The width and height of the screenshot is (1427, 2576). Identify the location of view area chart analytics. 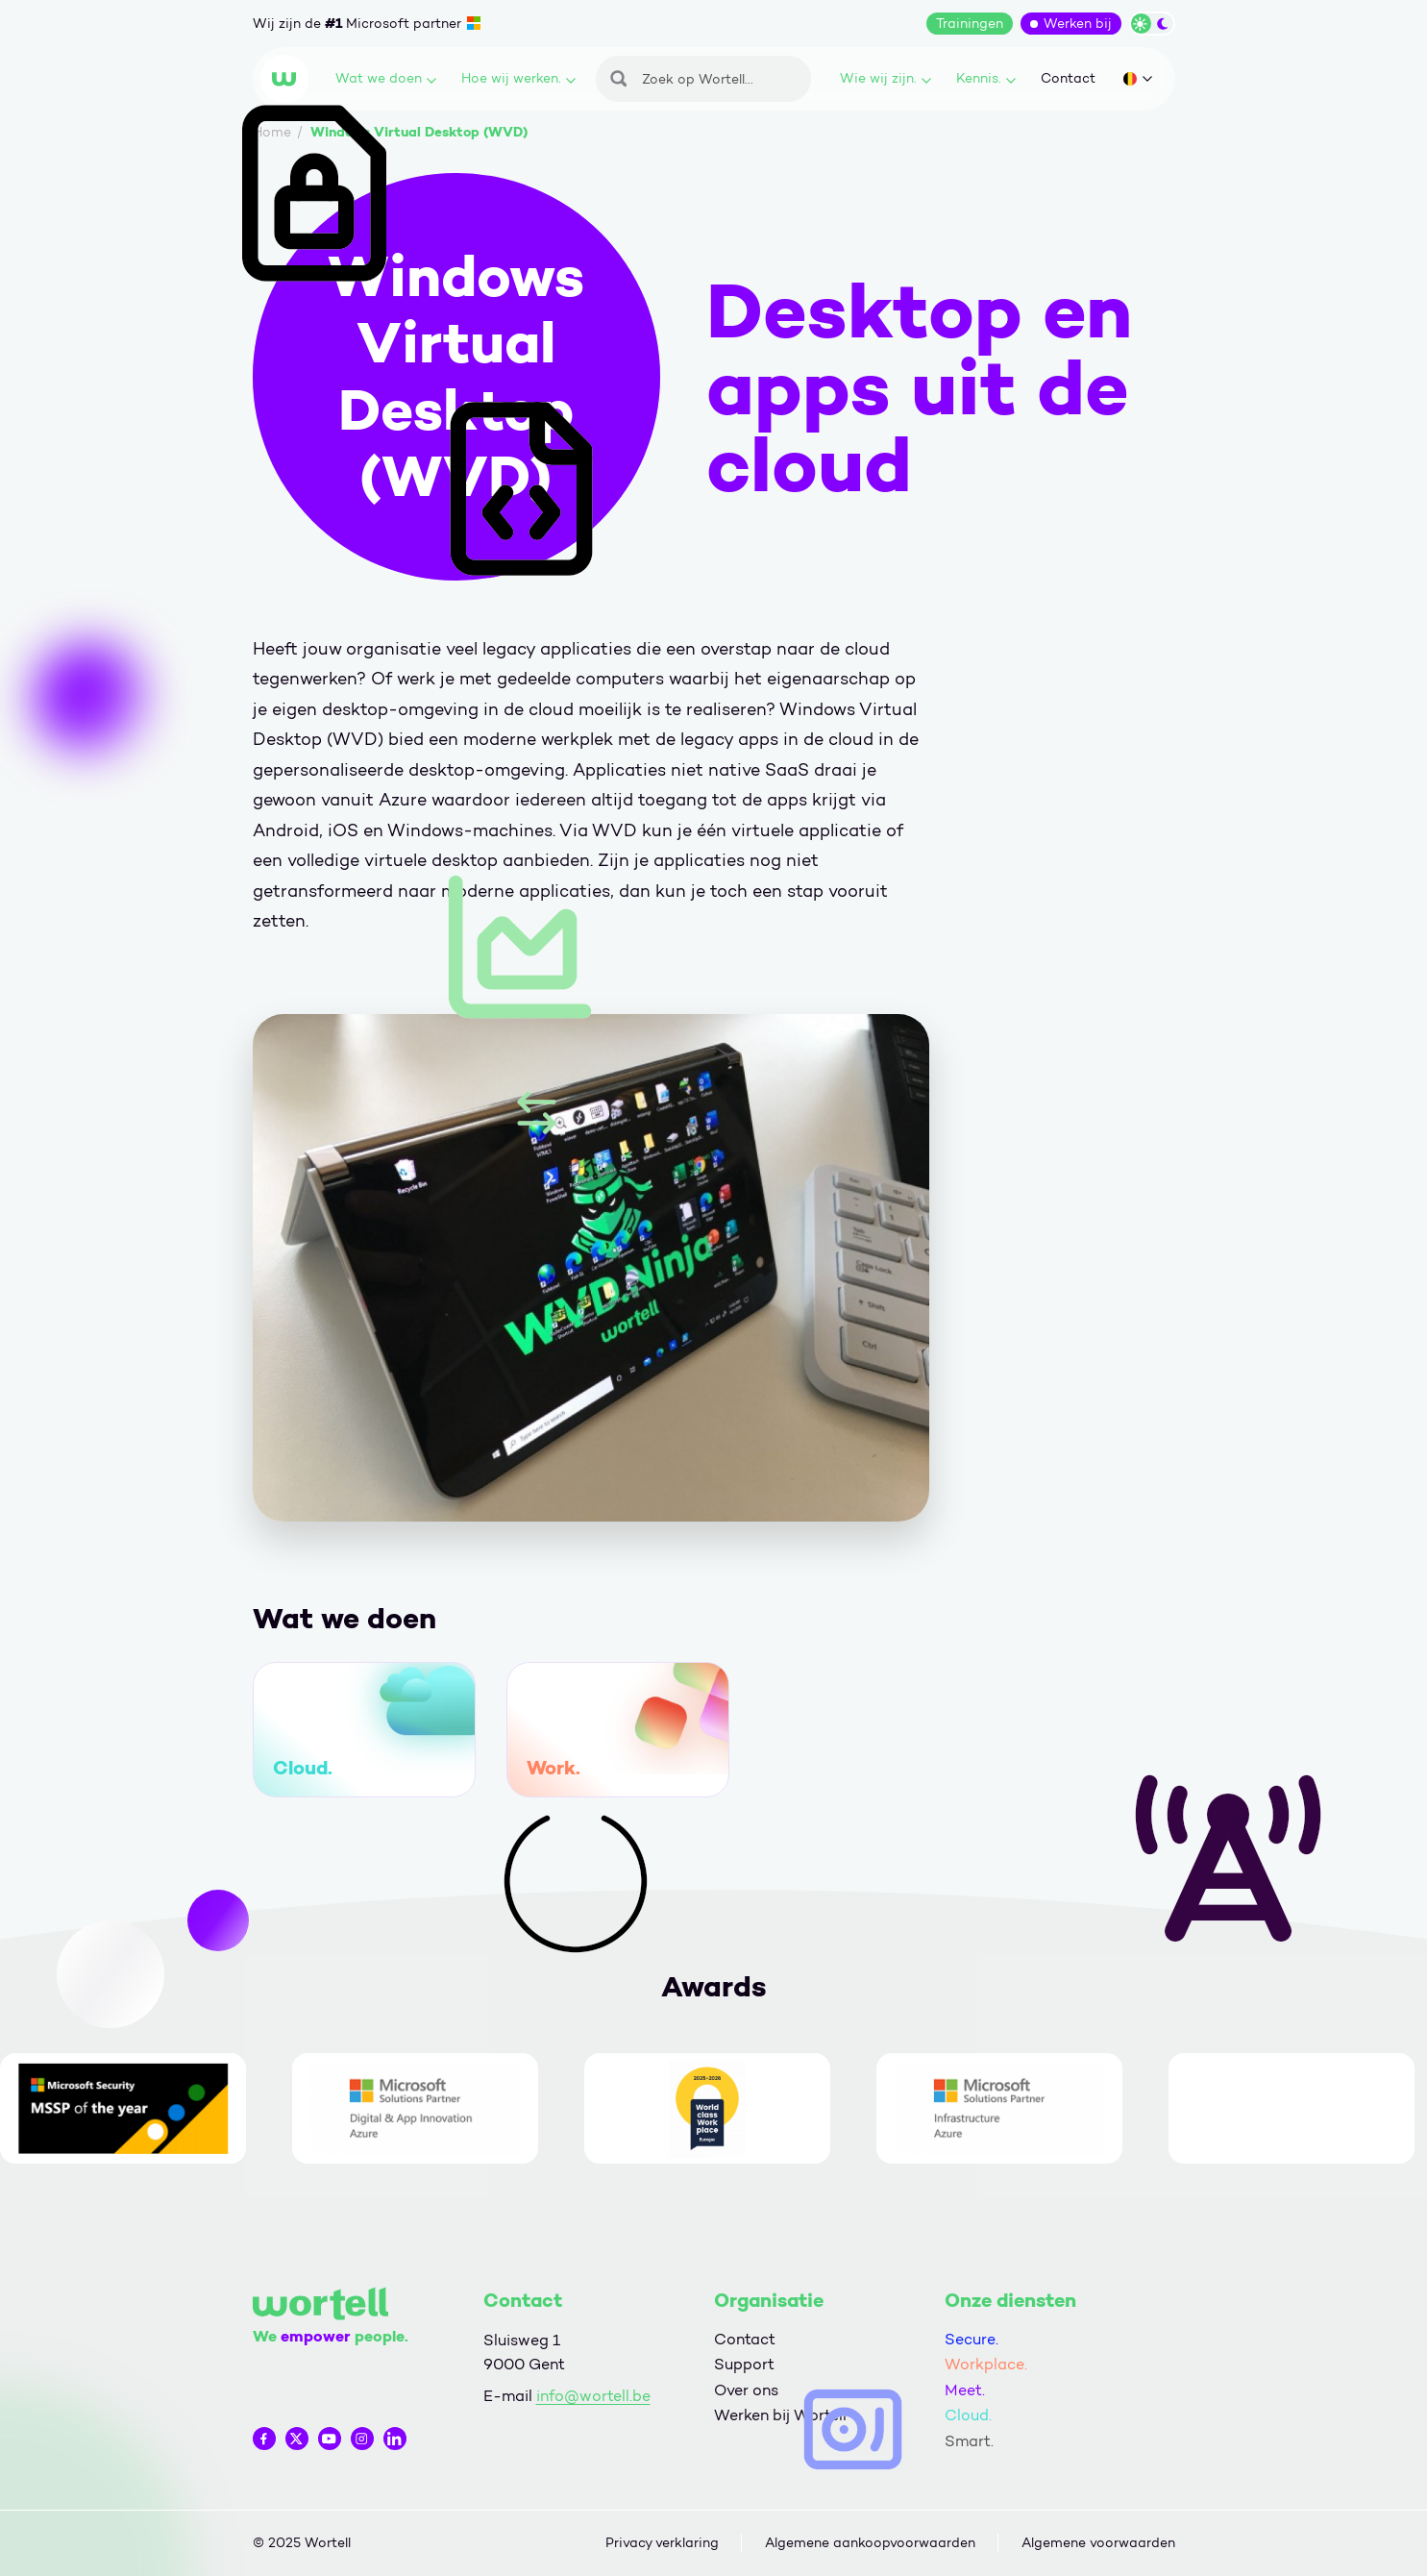
(520, 947).